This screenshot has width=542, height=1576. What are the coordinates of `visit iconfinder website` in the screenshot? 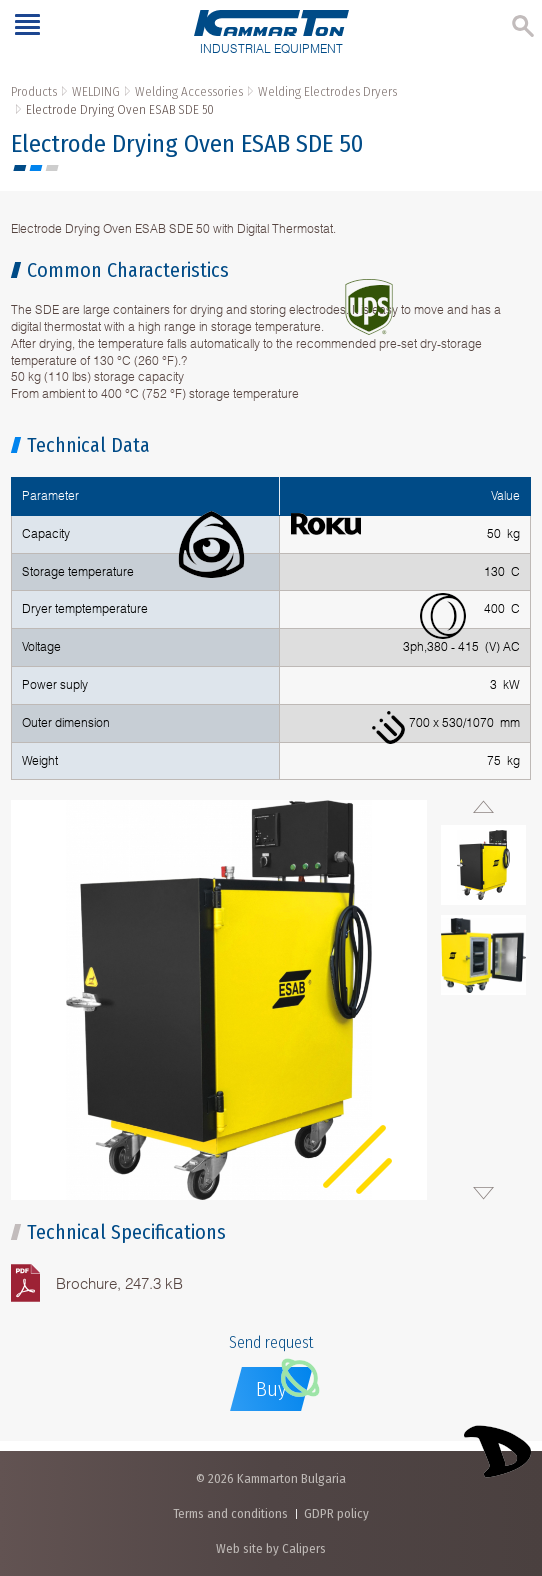 It's located at (211, 544).